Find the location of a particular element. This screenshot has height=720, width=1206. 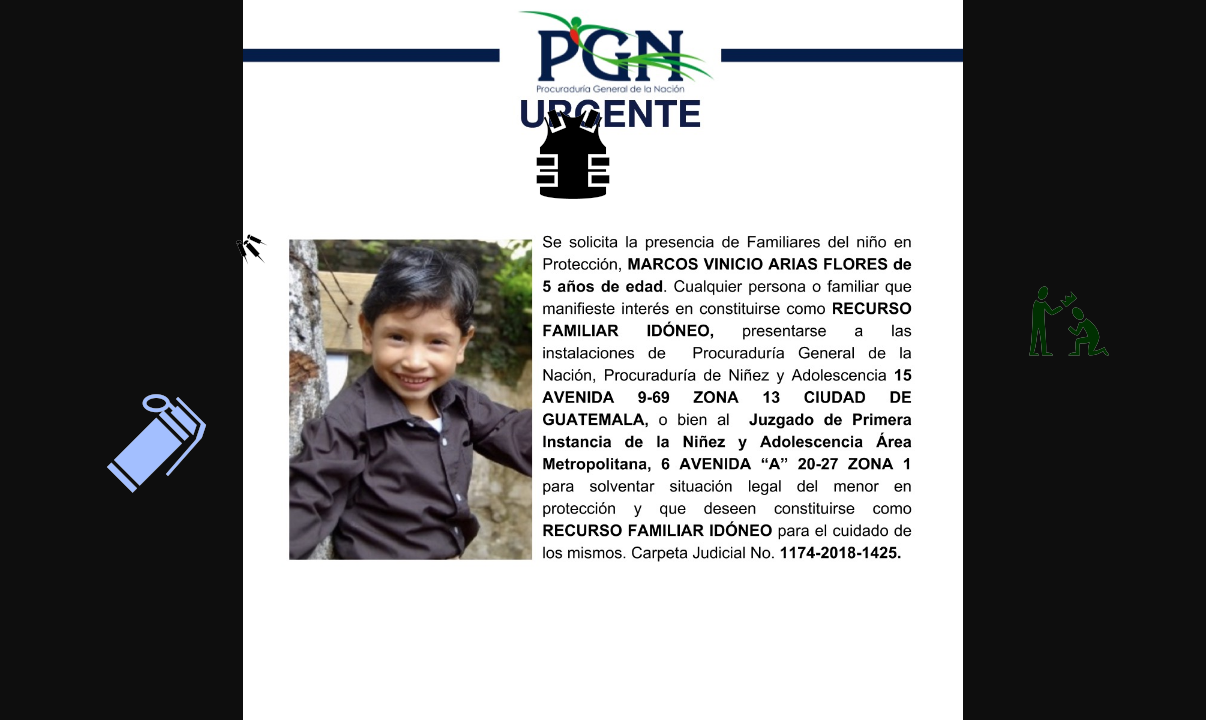

indicates a coronation or crowning ceremony event is located at coordinates (1069, 321).